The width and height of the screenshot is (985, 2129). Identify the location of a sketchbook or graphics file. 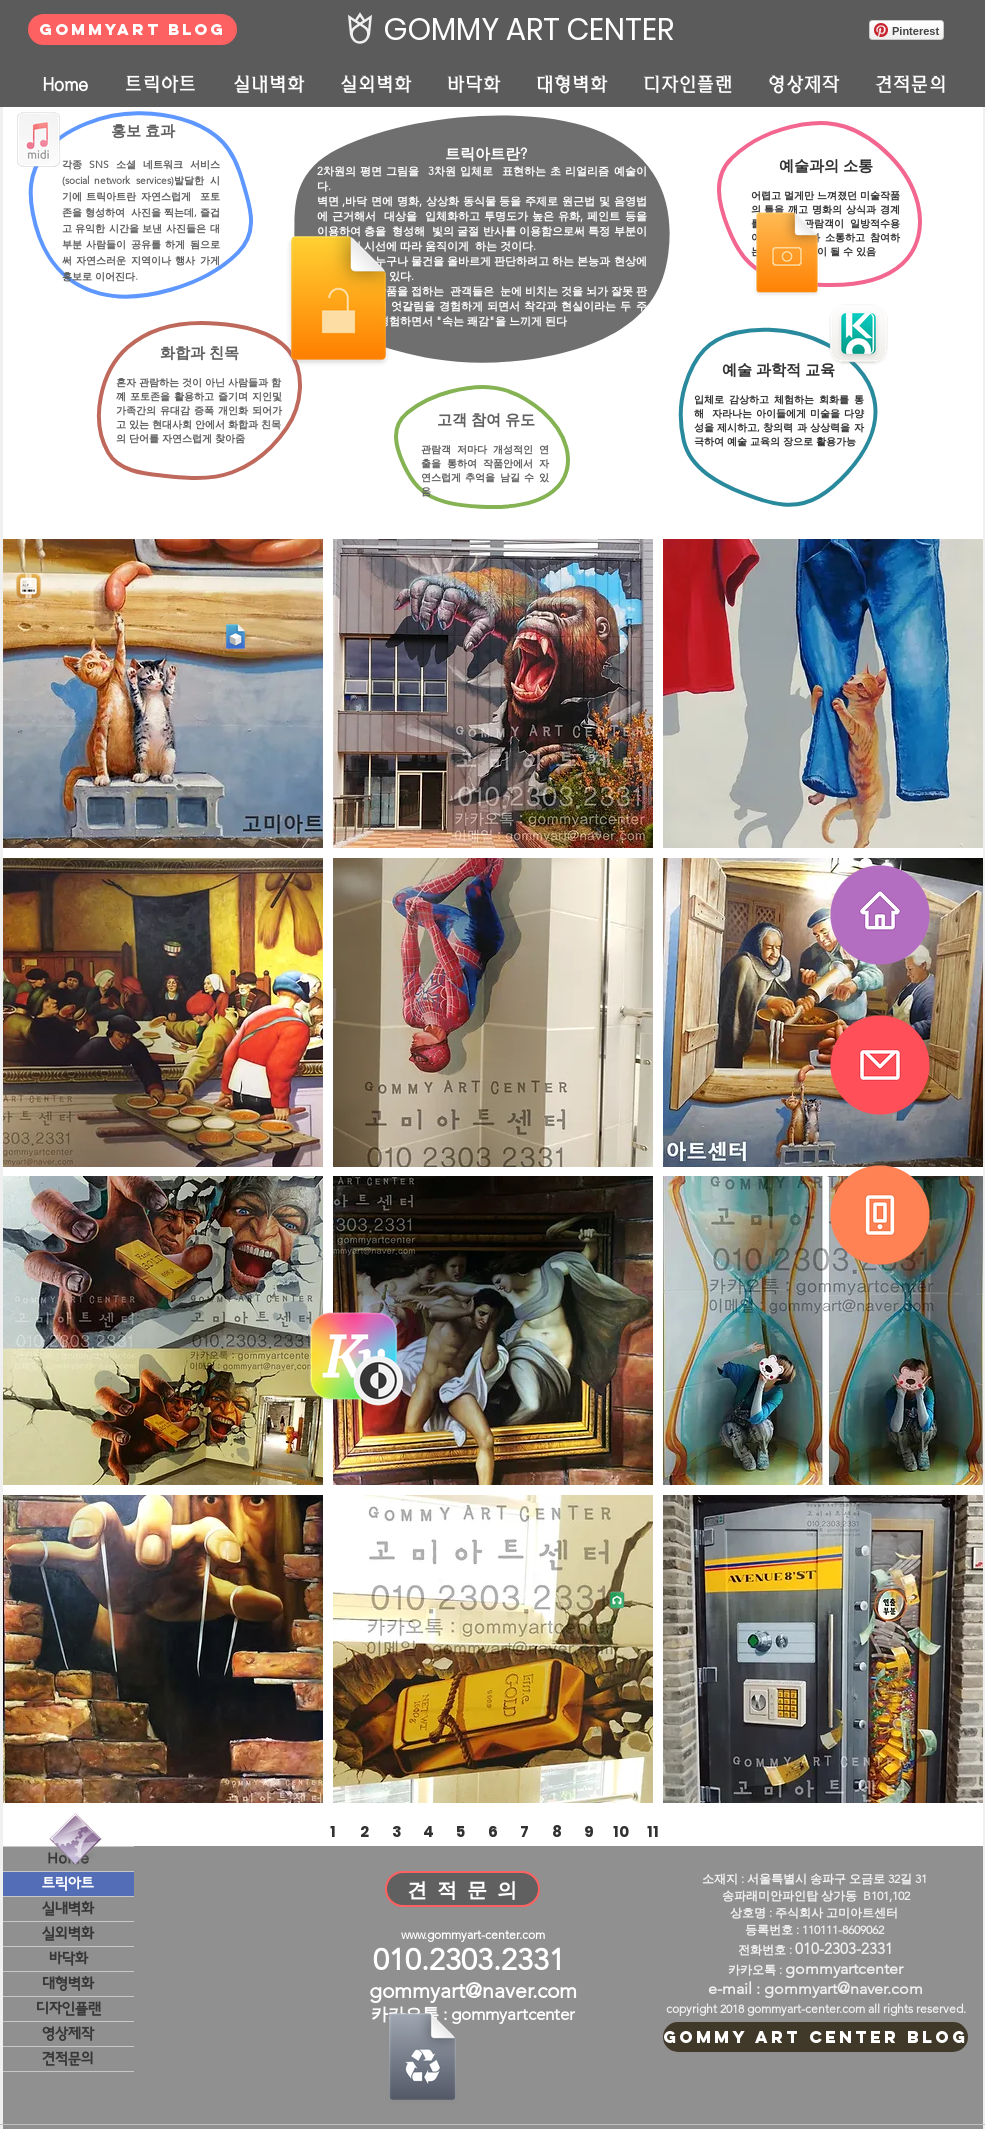
(787, 254).